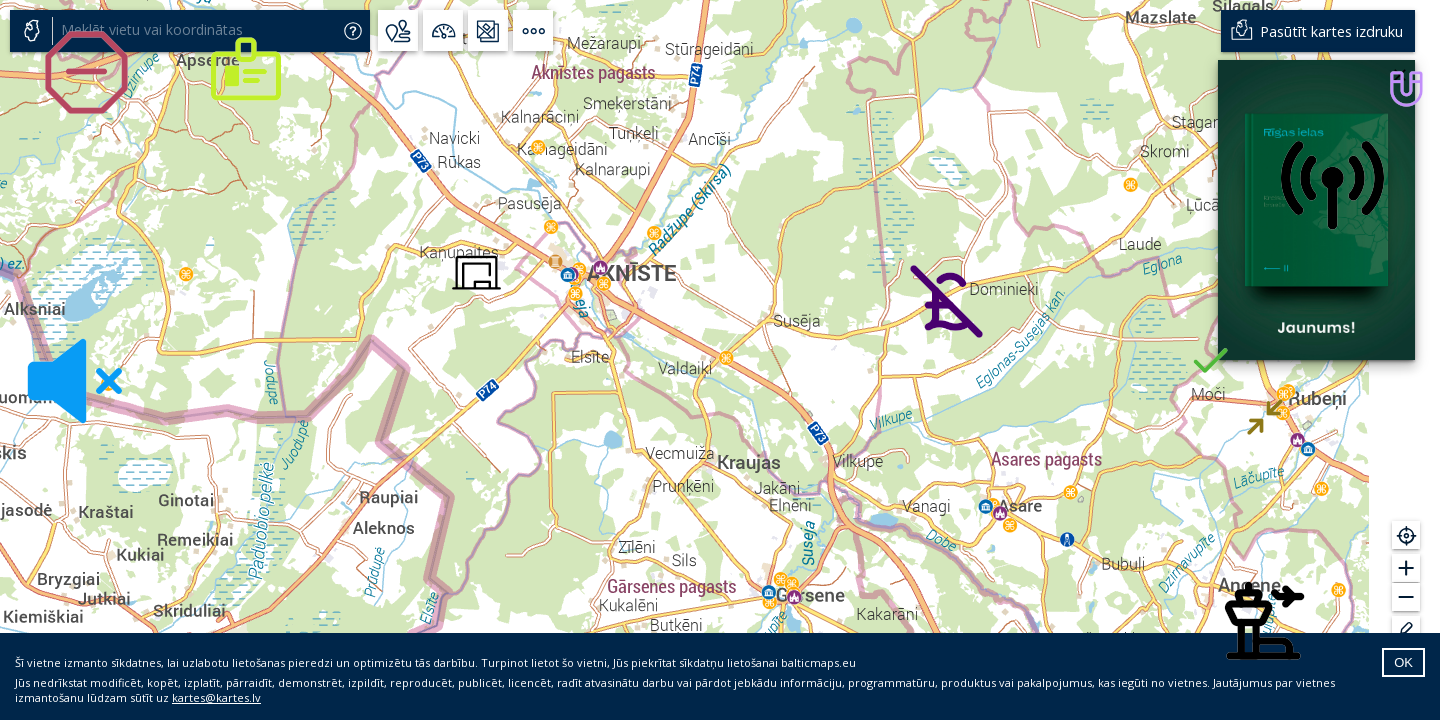 The image size is (1440, 720). I want to click on start a live broadcast or stream, so click(1332, 184).